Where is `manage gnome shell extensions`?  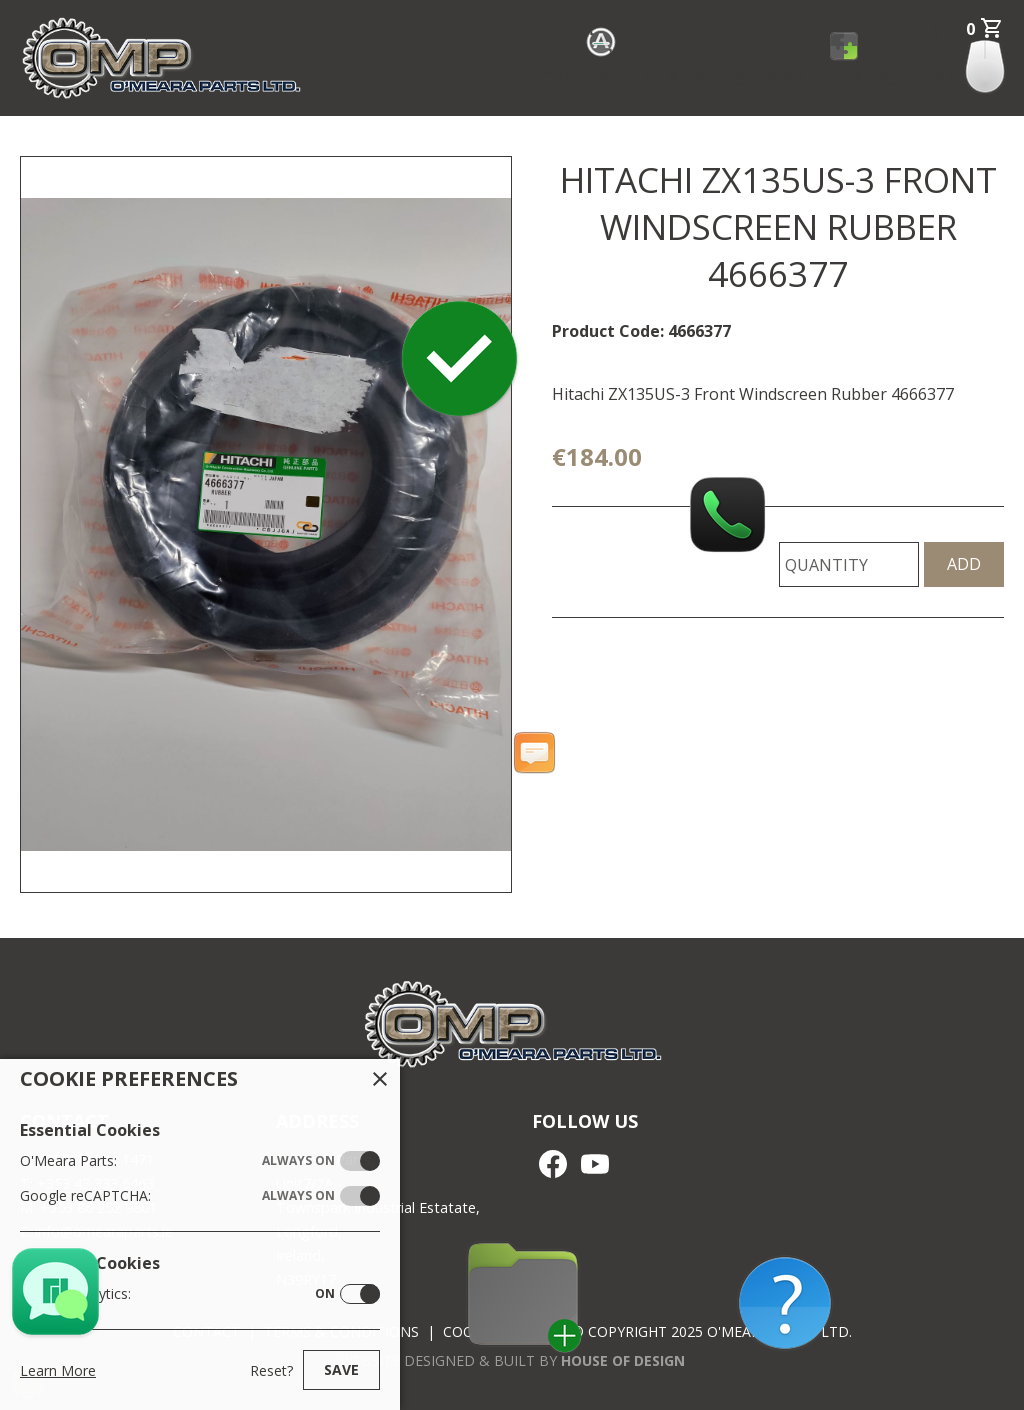
manage gnome shell extensions is located at coordinates (844, 46).